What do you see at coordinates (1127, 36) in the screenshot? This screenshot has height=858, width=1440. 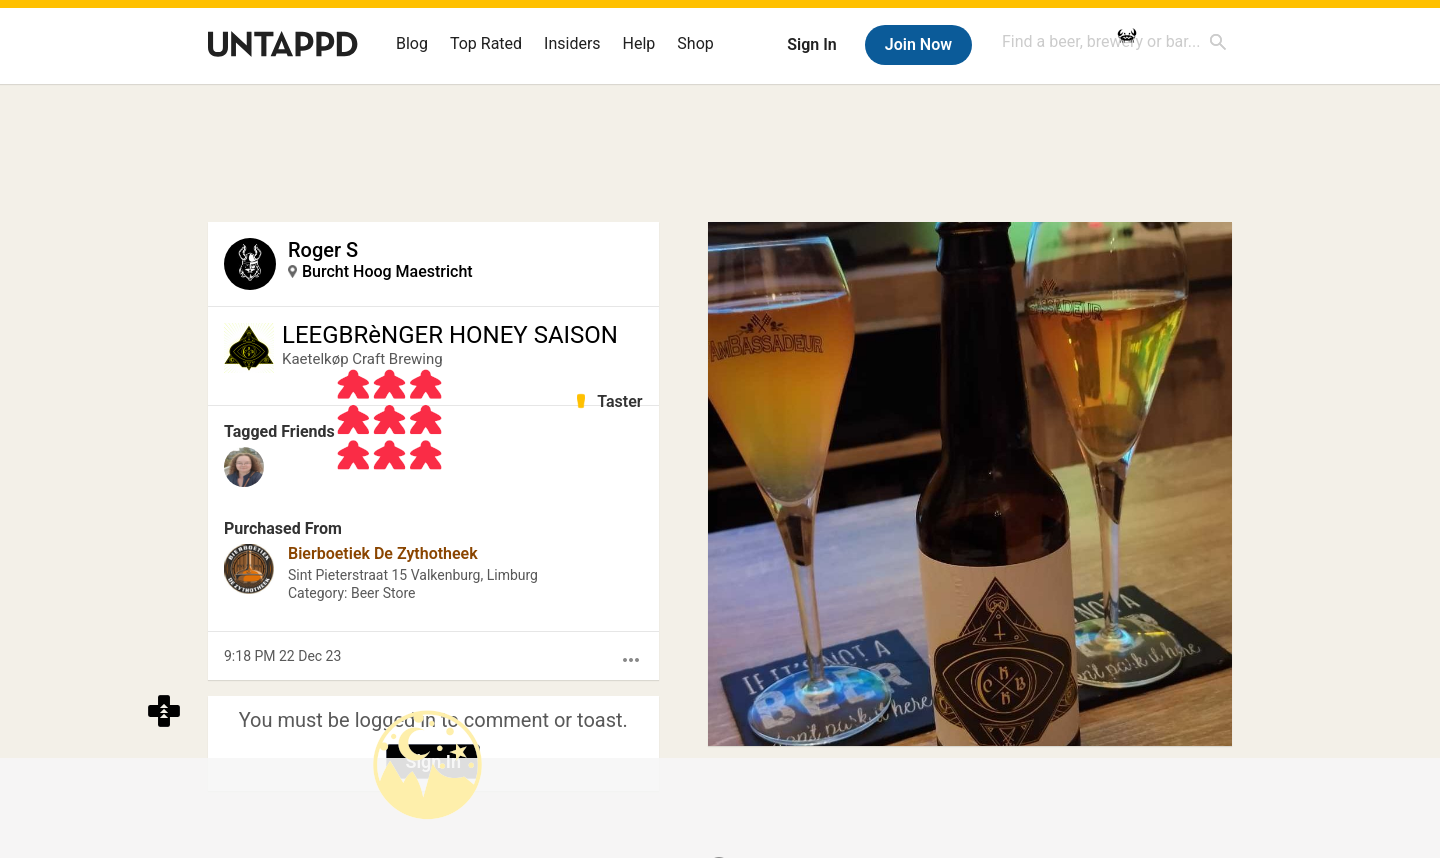 I see `indicates a failed or unsuccessful game action` at bounding box center [1127, 36].